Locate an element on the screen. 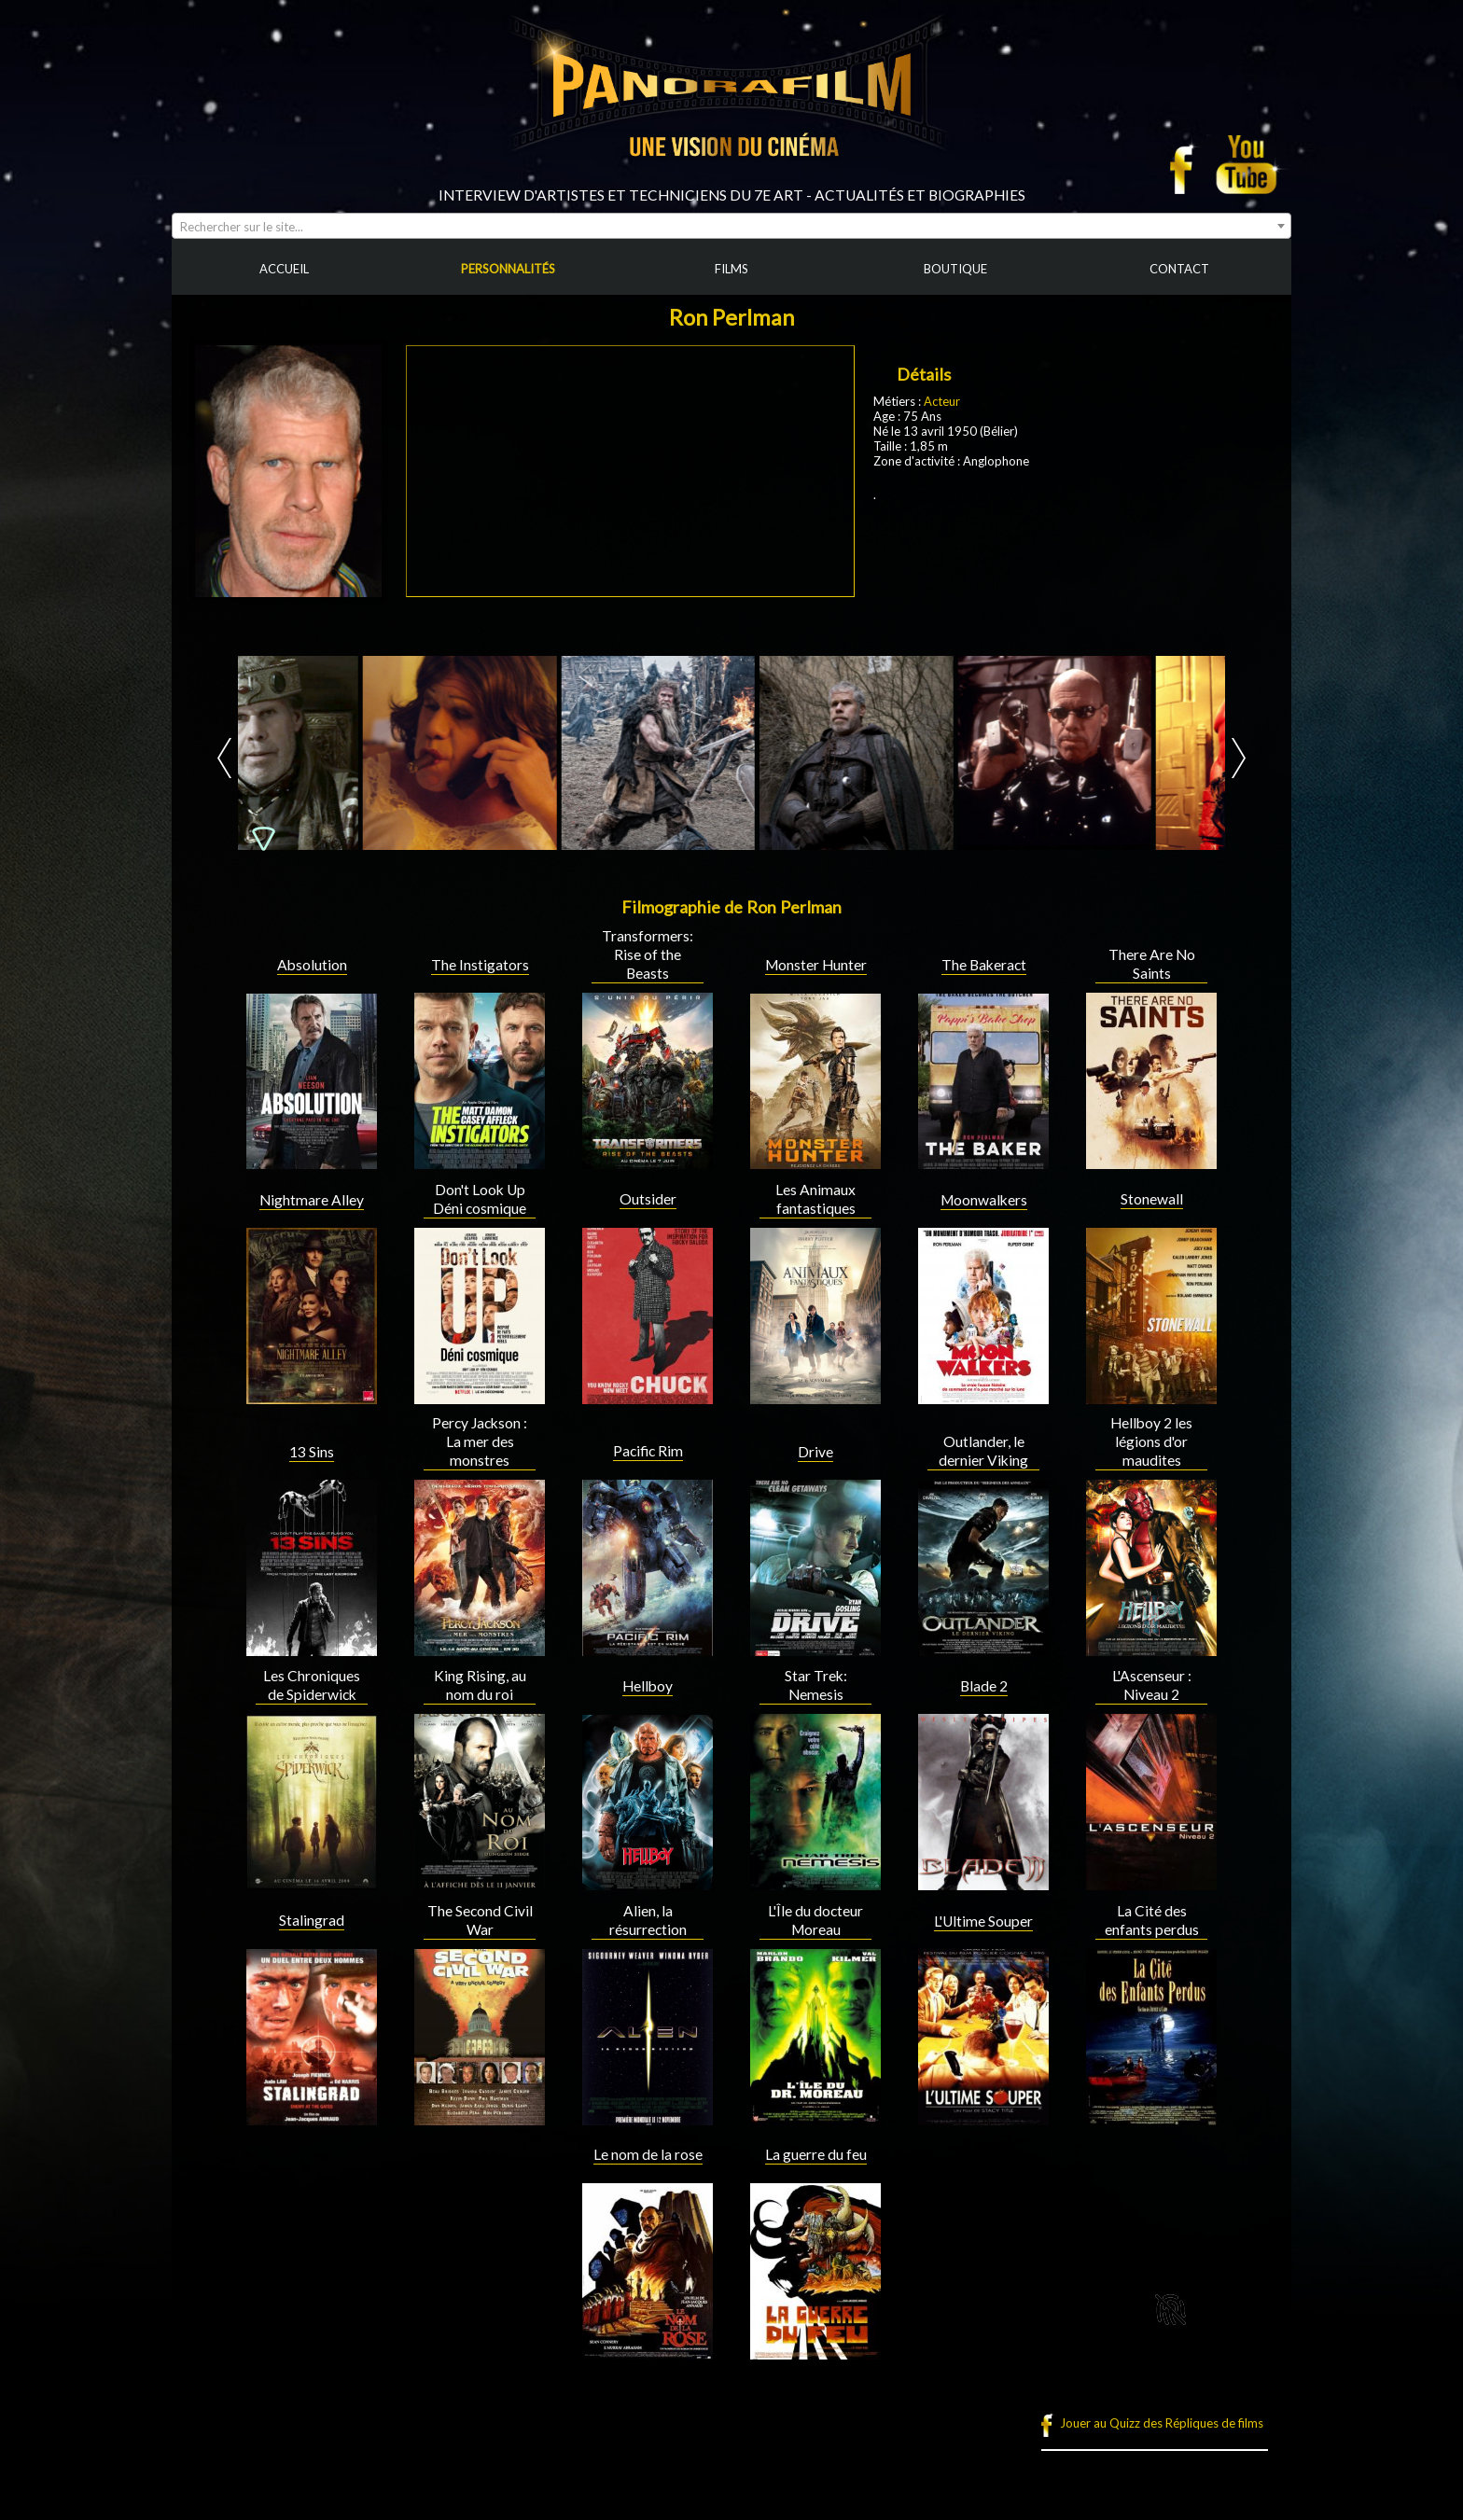 The width and height of the screenshot is (1463, 2520). indicates a cone or triangular marker is located at coordinates (263, 839).